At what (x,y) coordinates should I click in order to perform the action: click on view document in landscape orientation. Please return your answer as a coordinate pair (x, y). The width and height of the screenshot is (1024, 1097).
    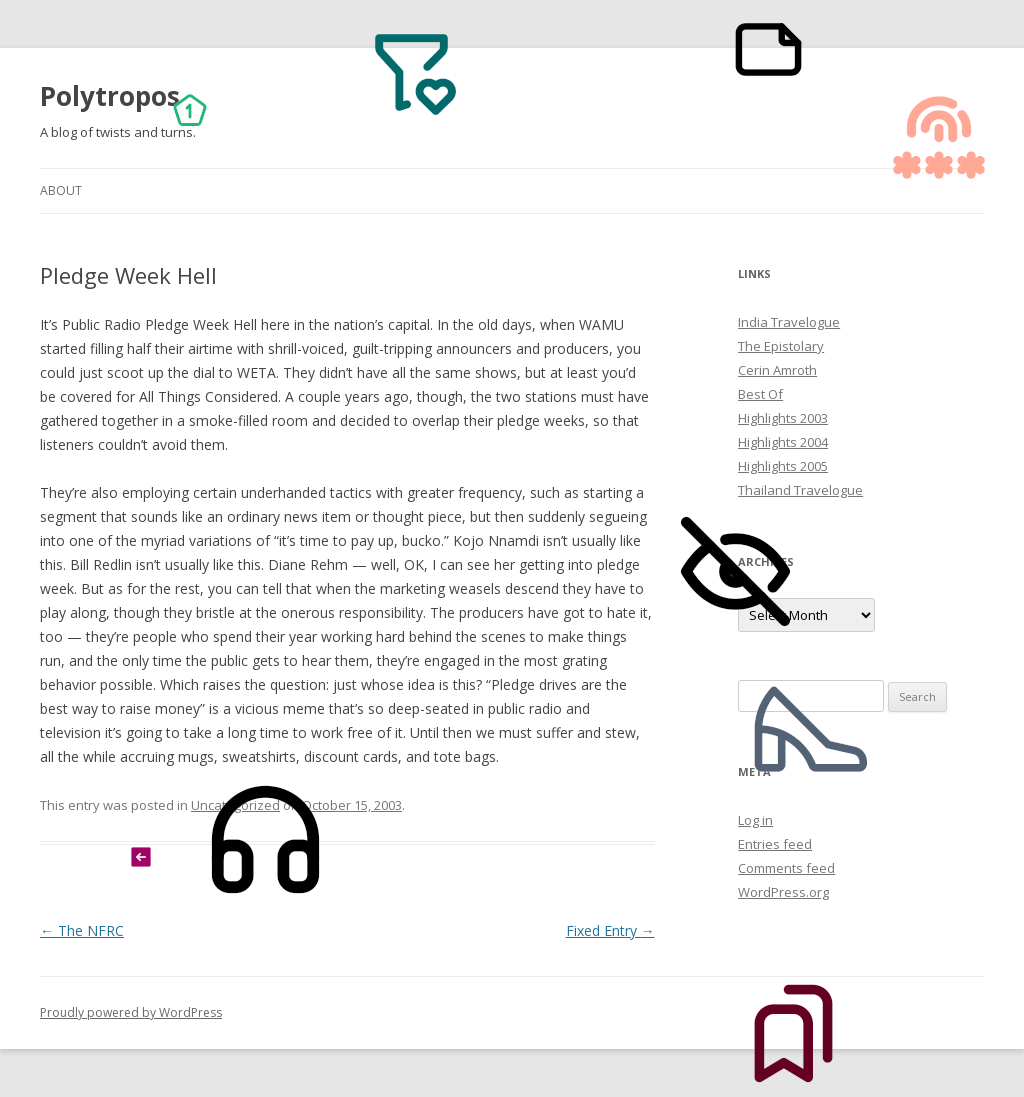
    Looking at the image, I should click on (768, 49).